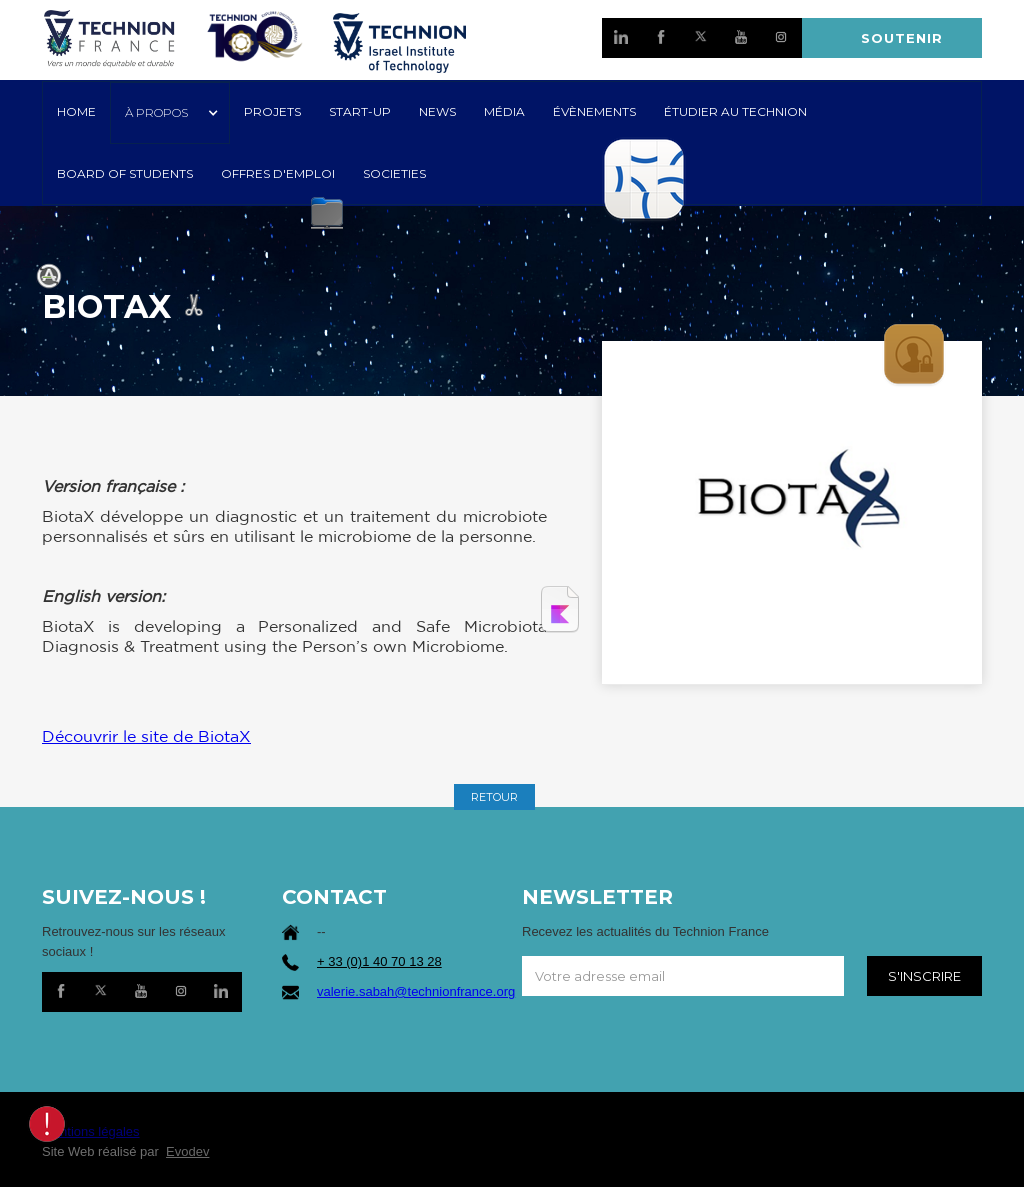  Describe the element at coordinates (49, 276) in the screenshot. I see `open the software updater application` at that location.